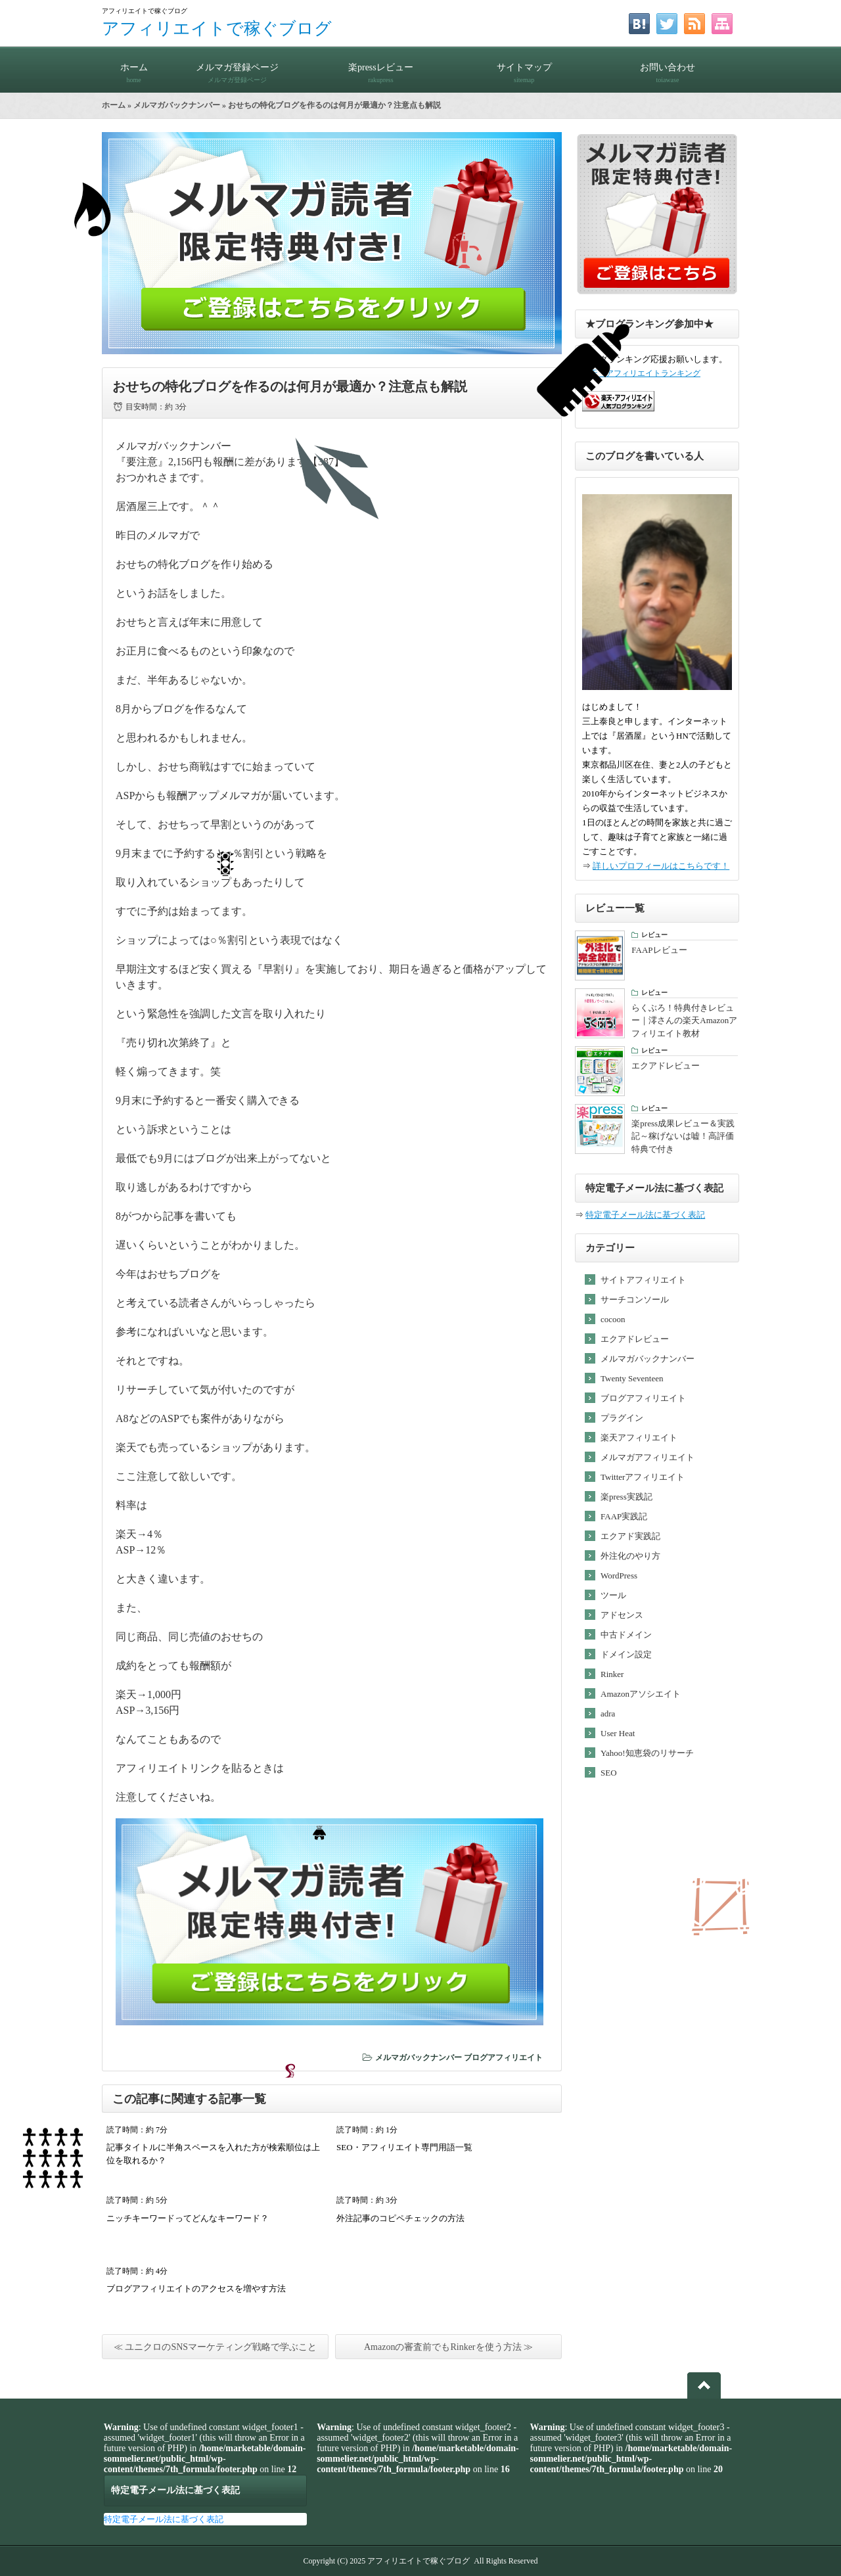 This screenshot has width=841, height=2576. Describe the element at coordinates (91, 209) in the screenshot. I see `toggle light or illumination in-game` at that location.